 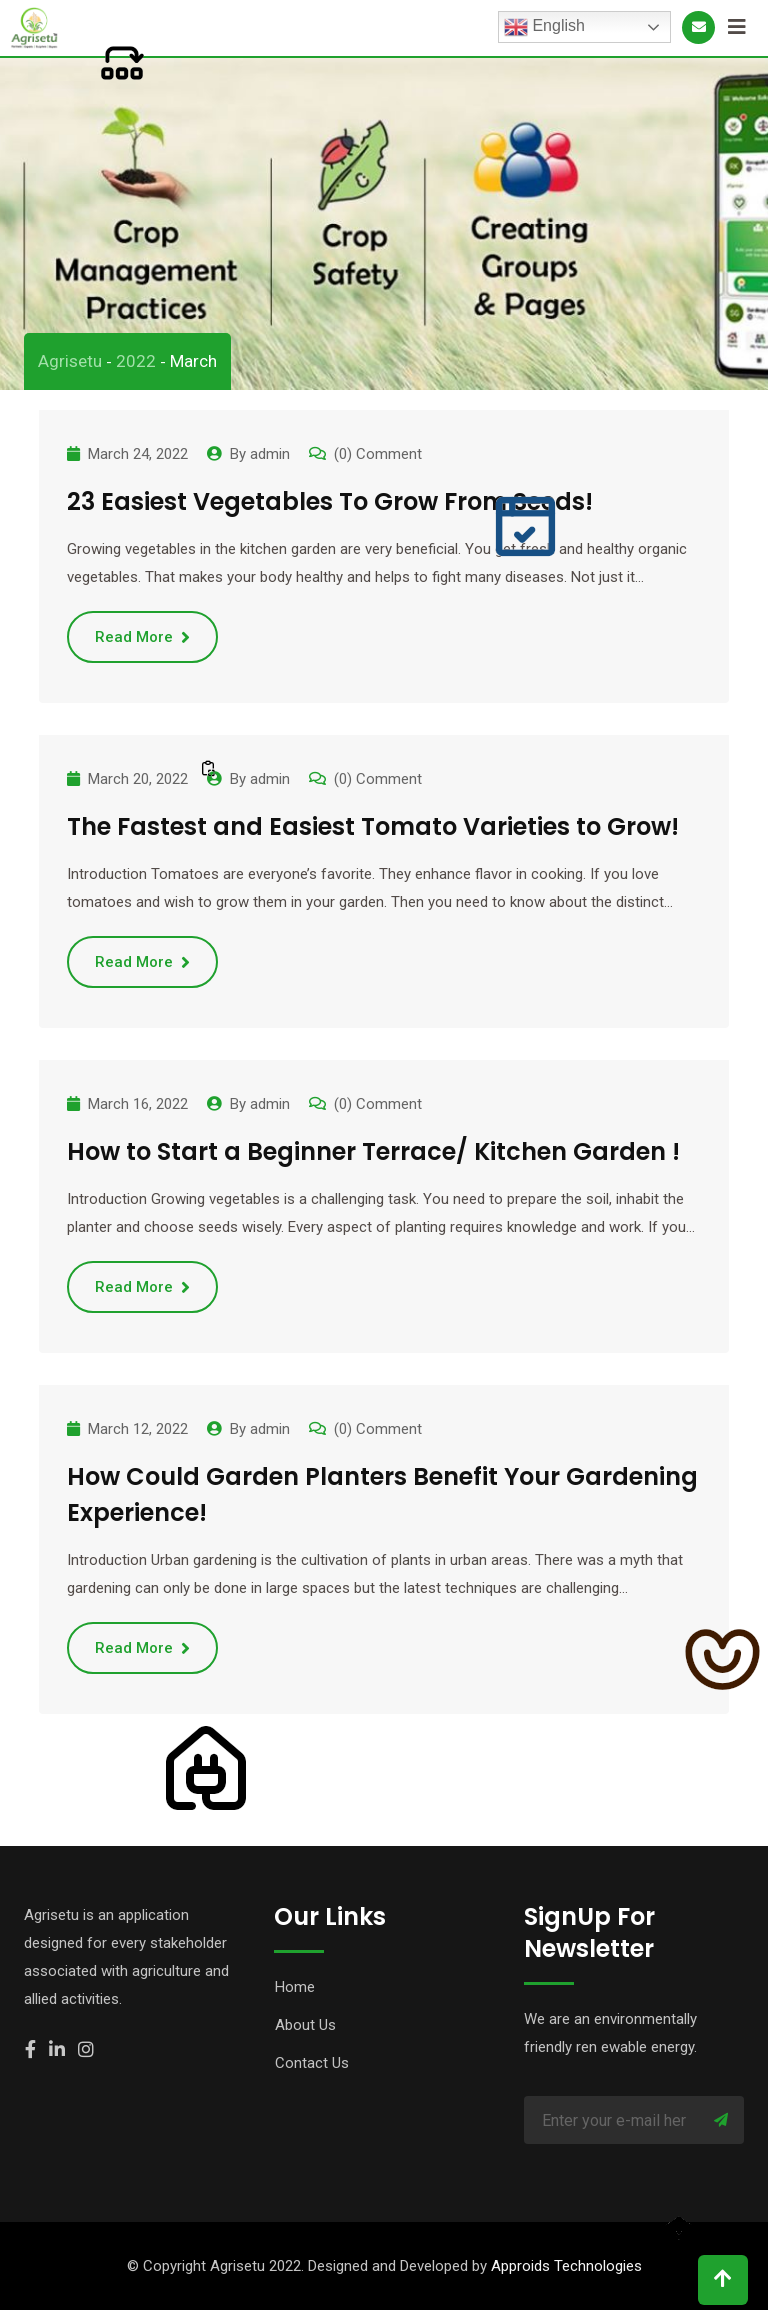 What do you see at coordinates (525, 526) in the screenshot?
I see `browser verification complete` at bounding box center [525, 526].